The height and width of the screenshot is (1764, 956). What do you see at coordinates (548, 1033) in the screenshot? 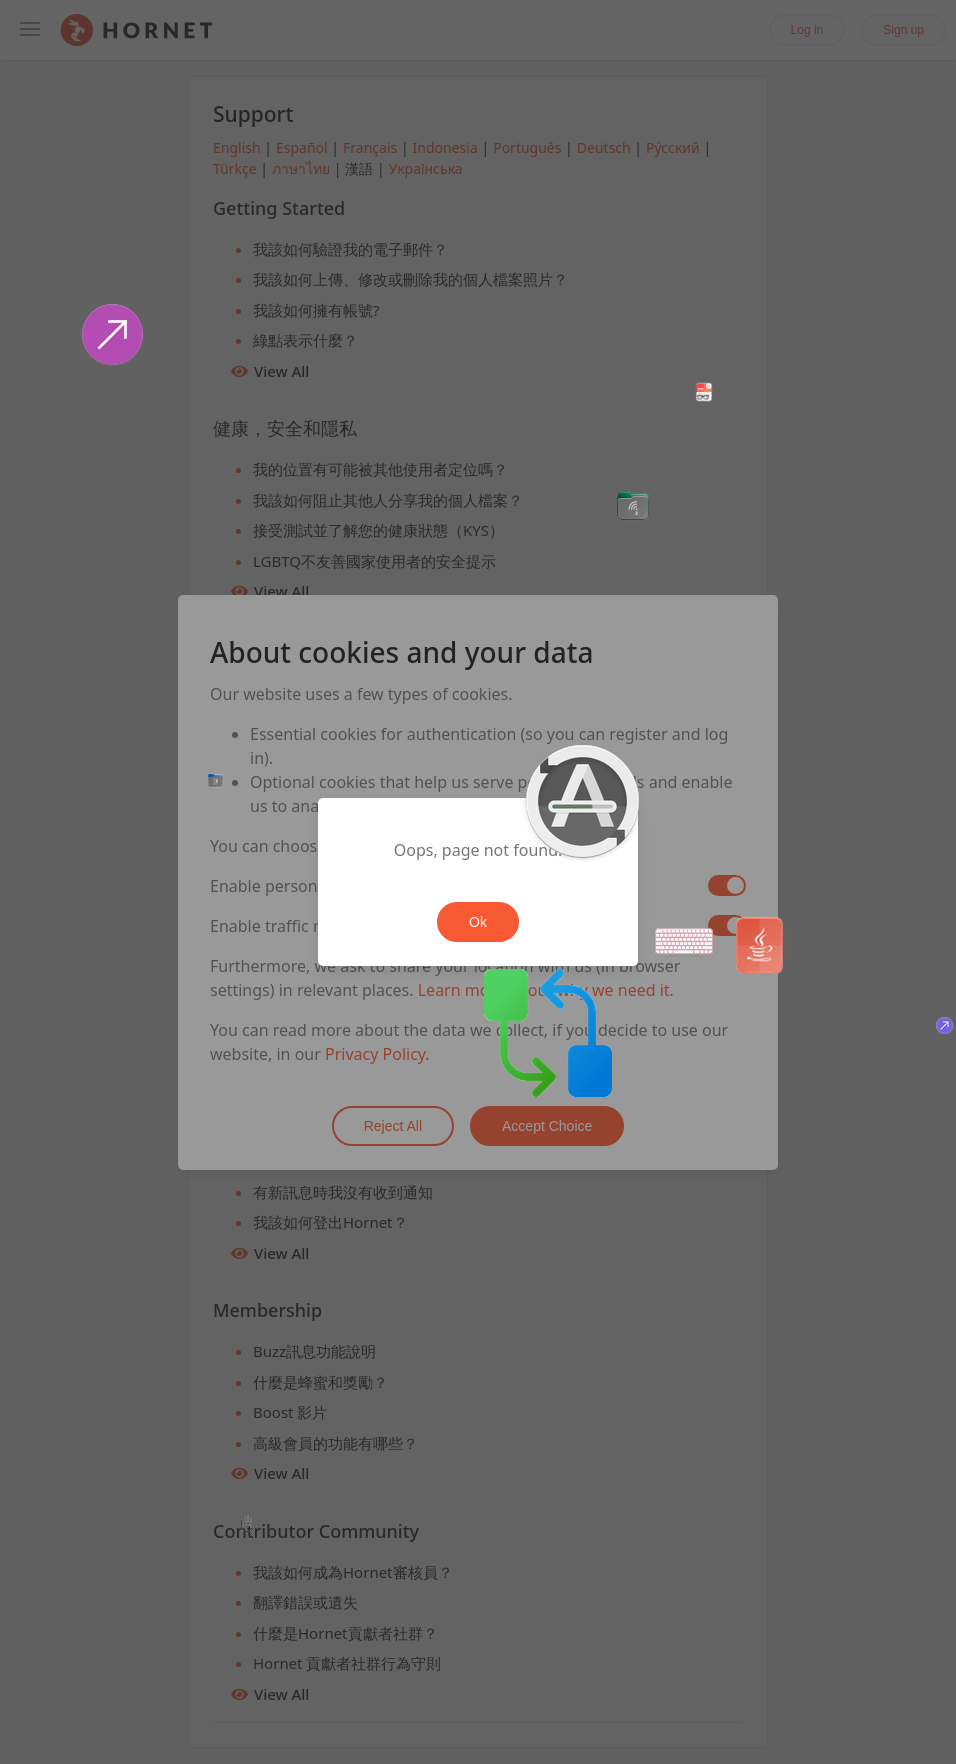
I see `indicates an active connection between two devices or services` at bounding box center [548, 1033].